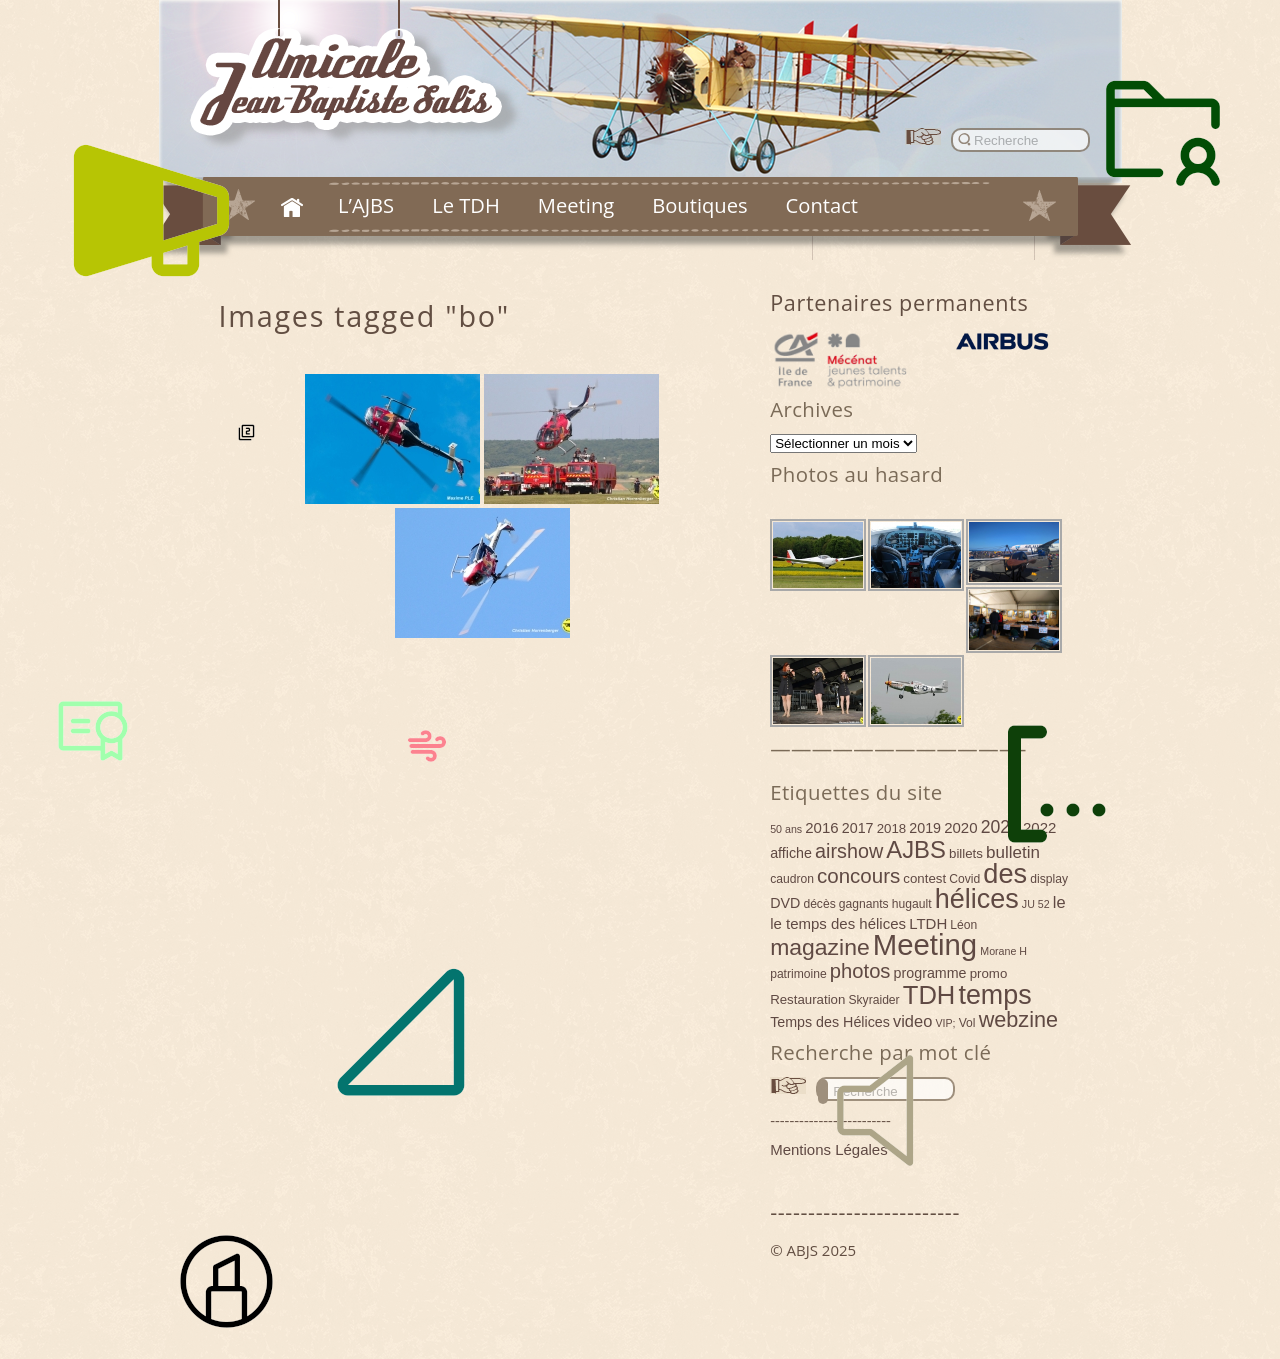 Image resolution: width=1280 pixels, height=1359 pixels. I want to click on indicates 2 items selected or stacked, so click(246, 432).